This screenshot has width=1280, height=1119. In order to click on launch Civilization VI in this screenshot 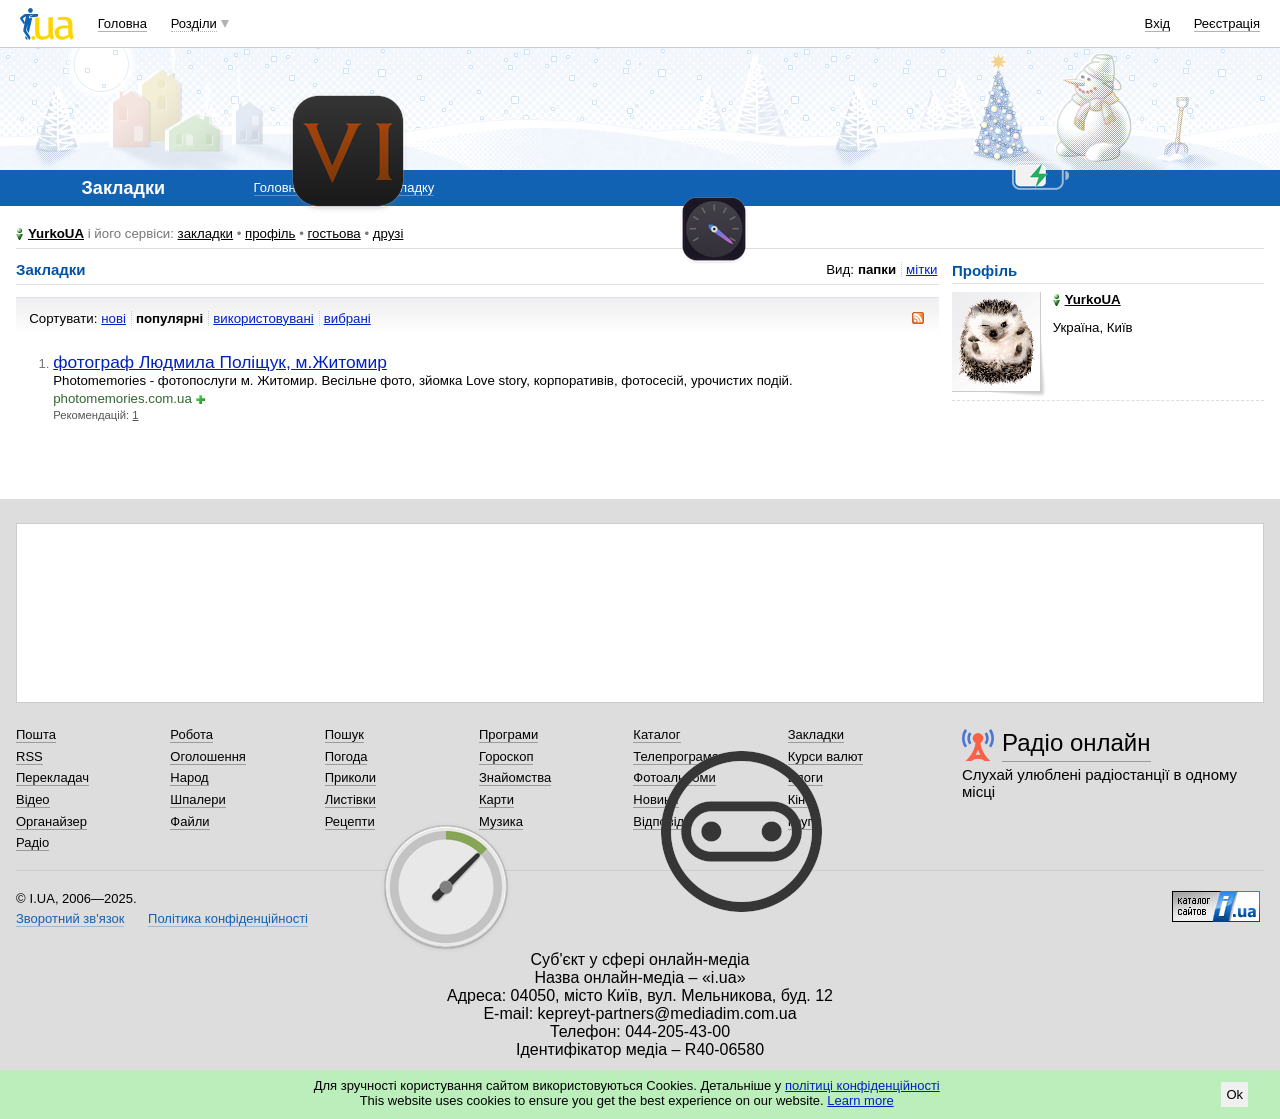, I will do `click(348, 151)`.